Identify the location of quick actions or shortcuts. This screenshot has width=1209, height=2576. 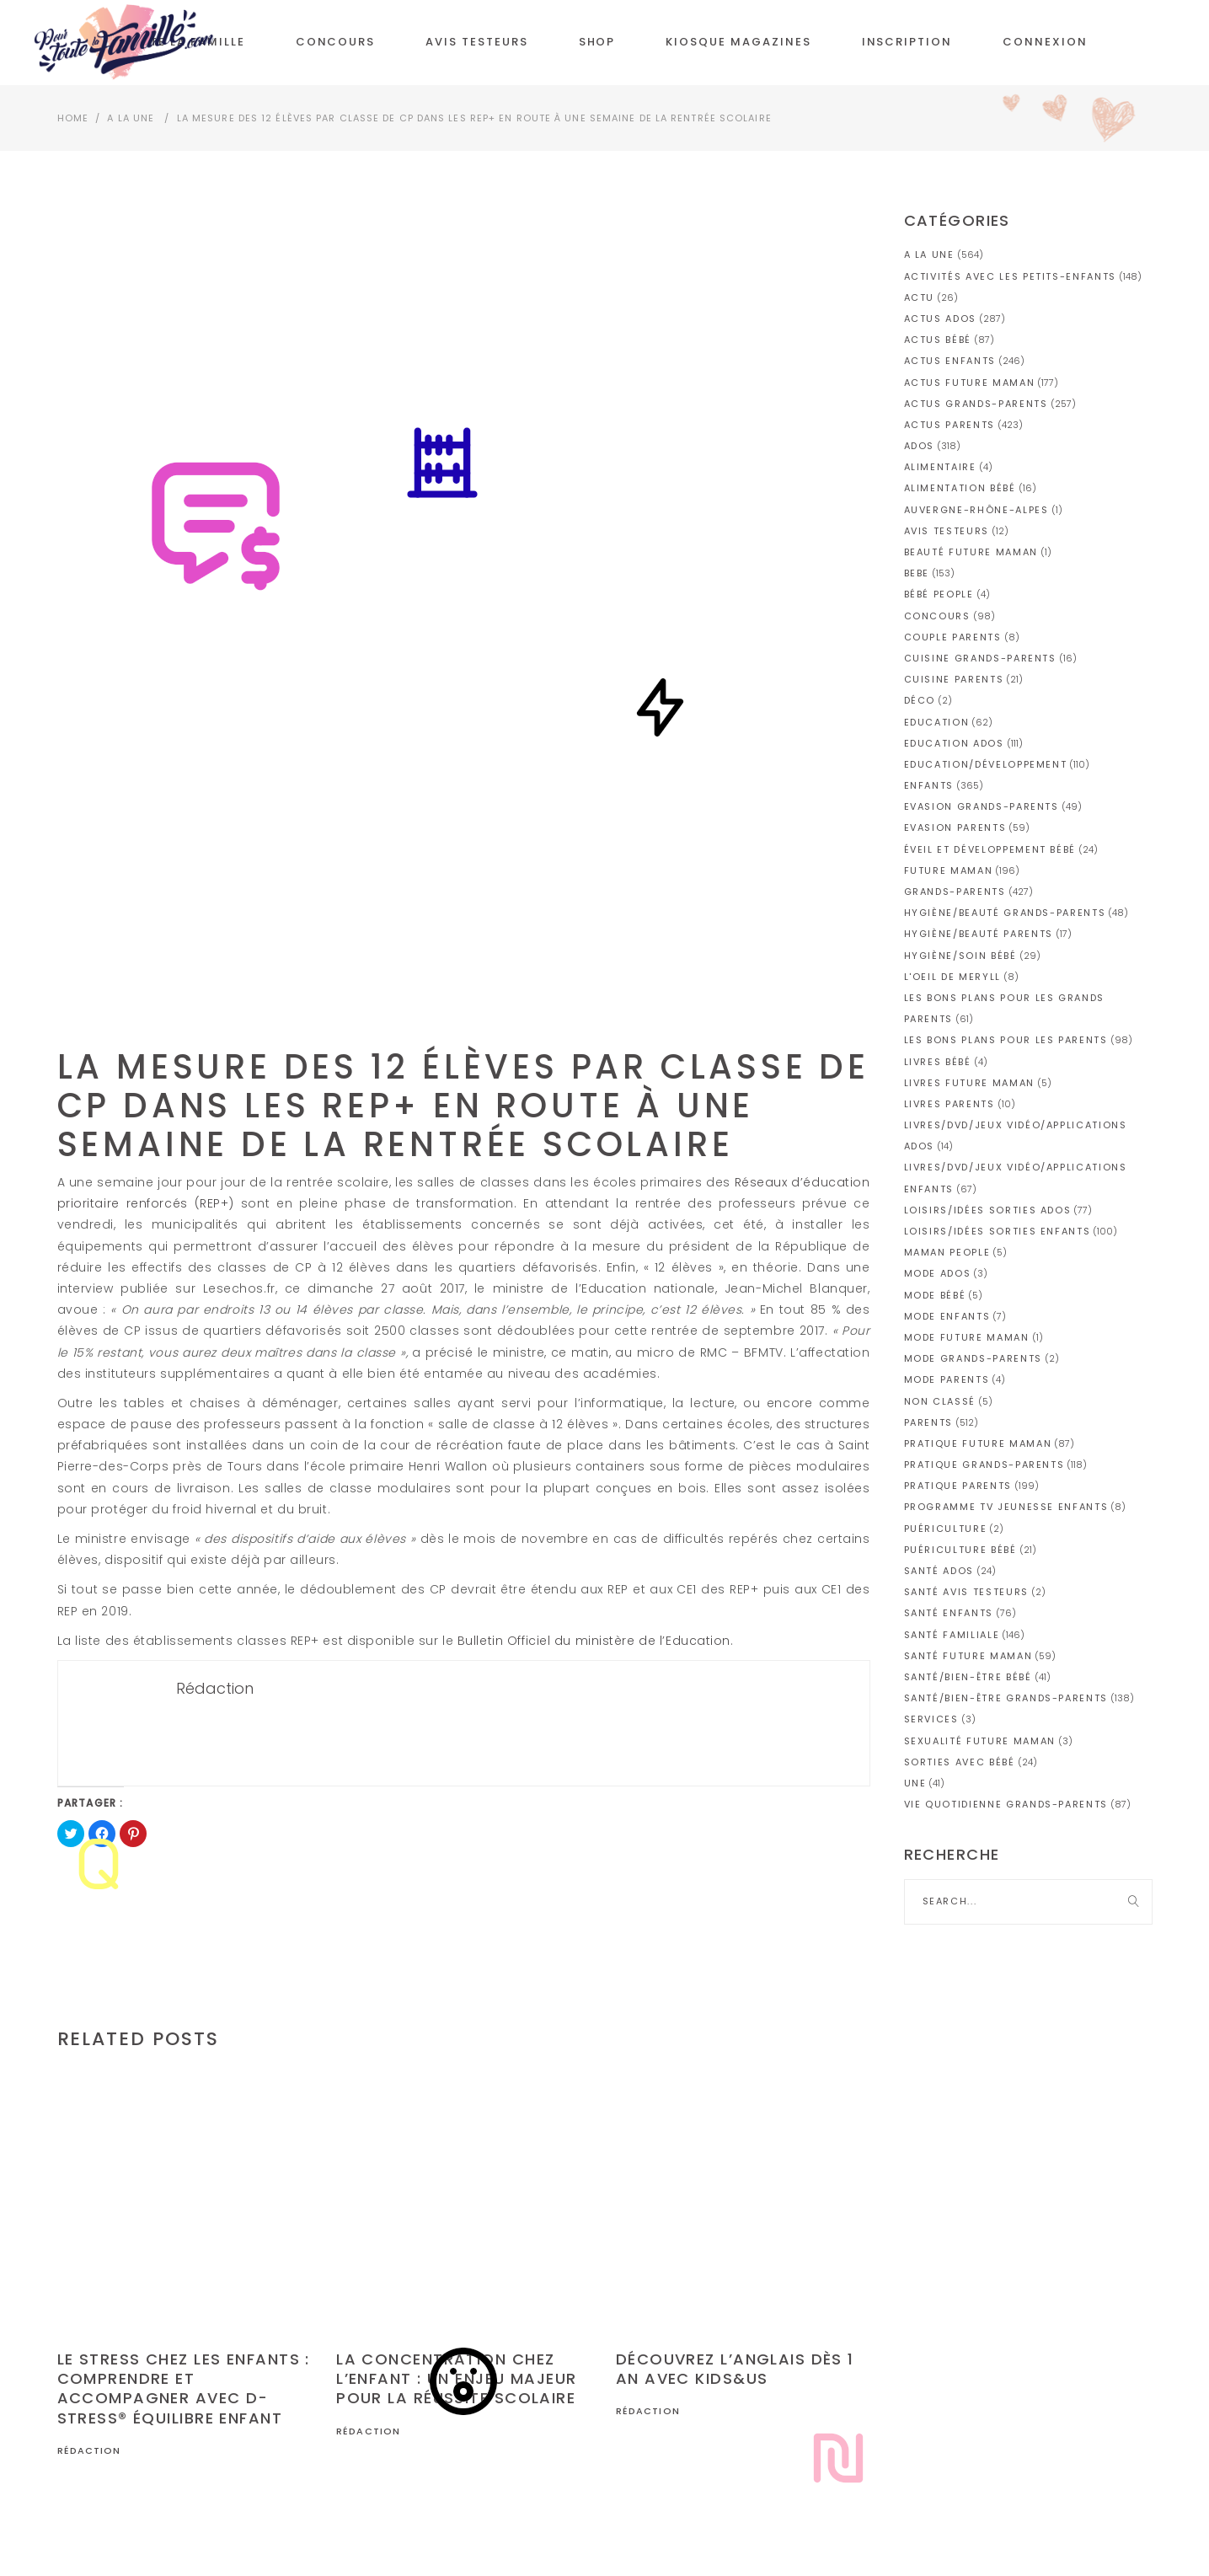
(660, 707).